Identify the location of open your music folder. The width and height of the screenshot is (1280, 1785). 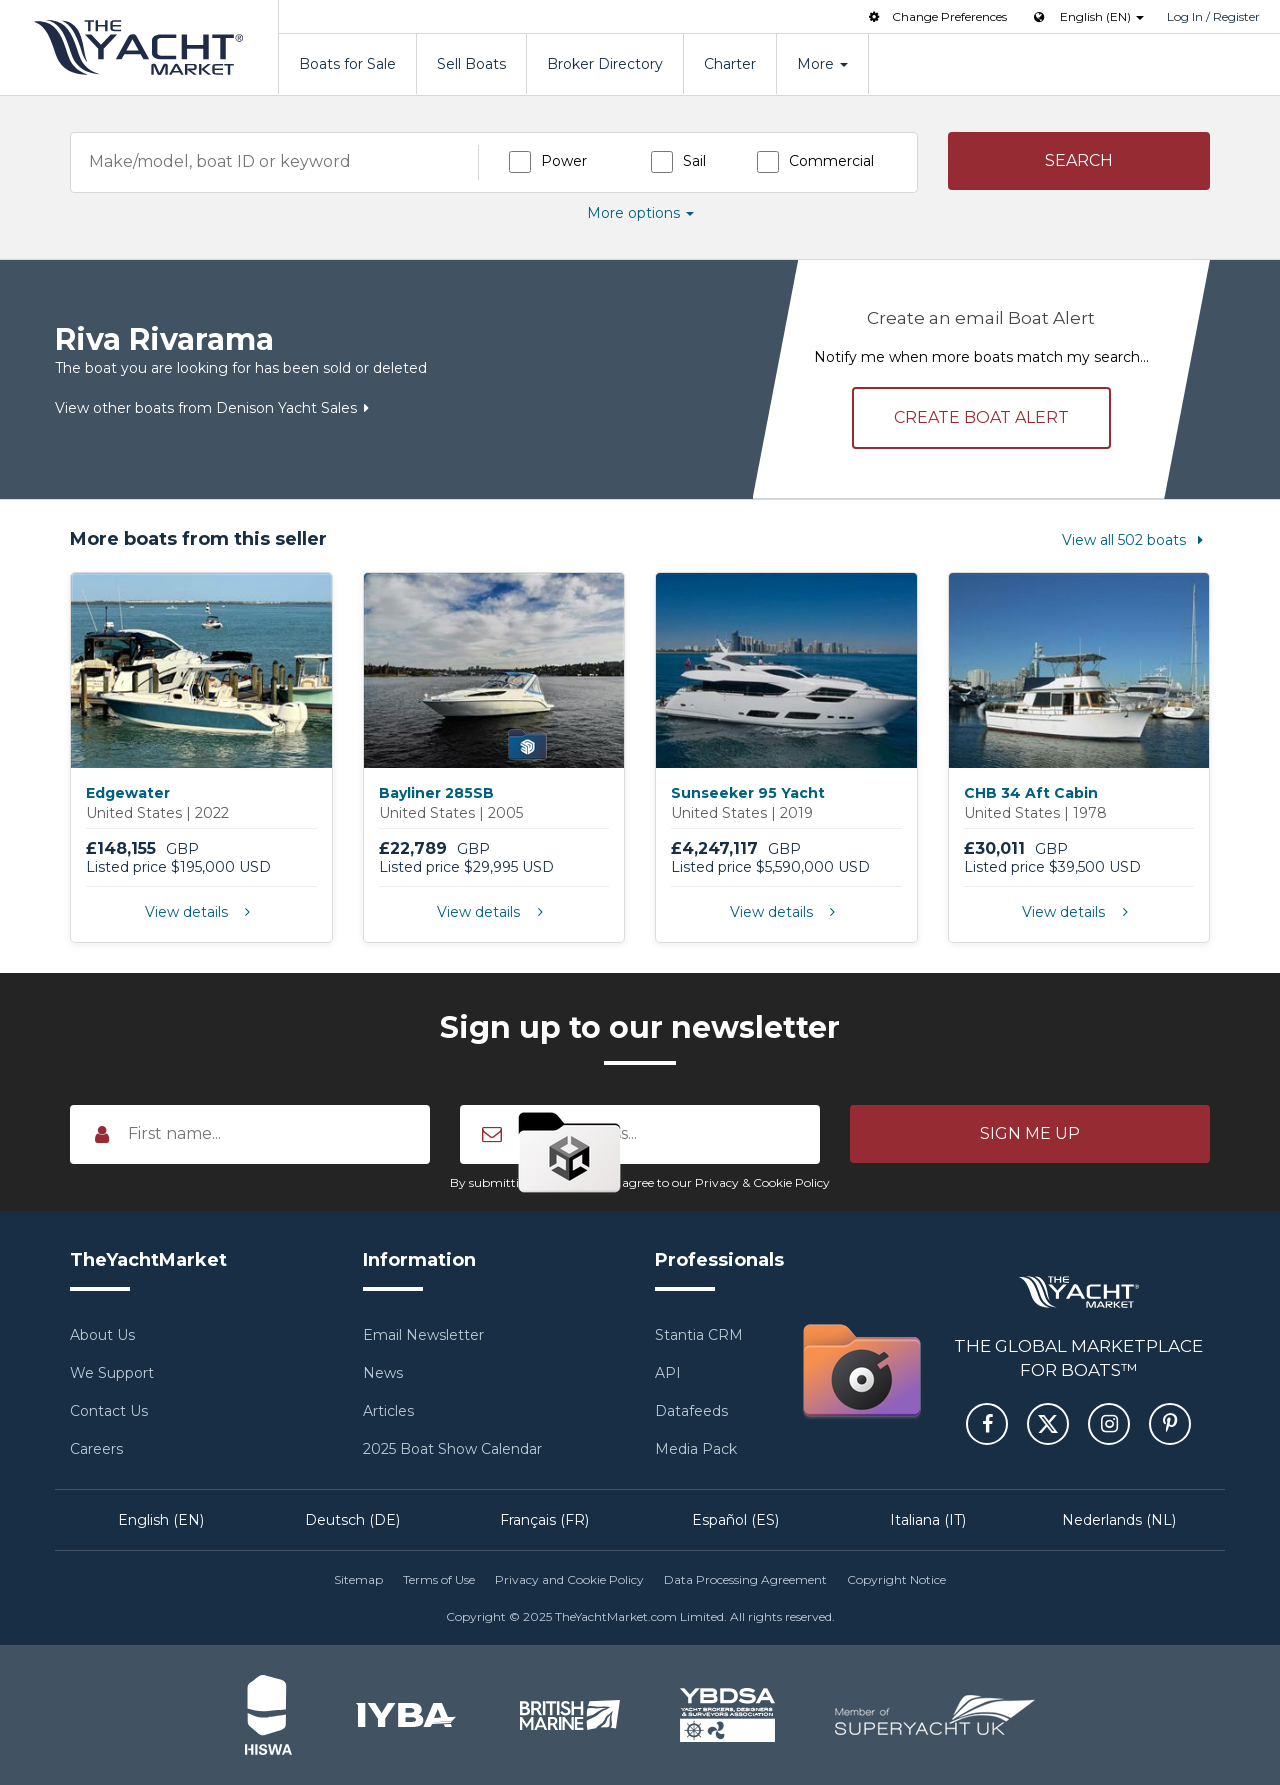
(861, 1373).